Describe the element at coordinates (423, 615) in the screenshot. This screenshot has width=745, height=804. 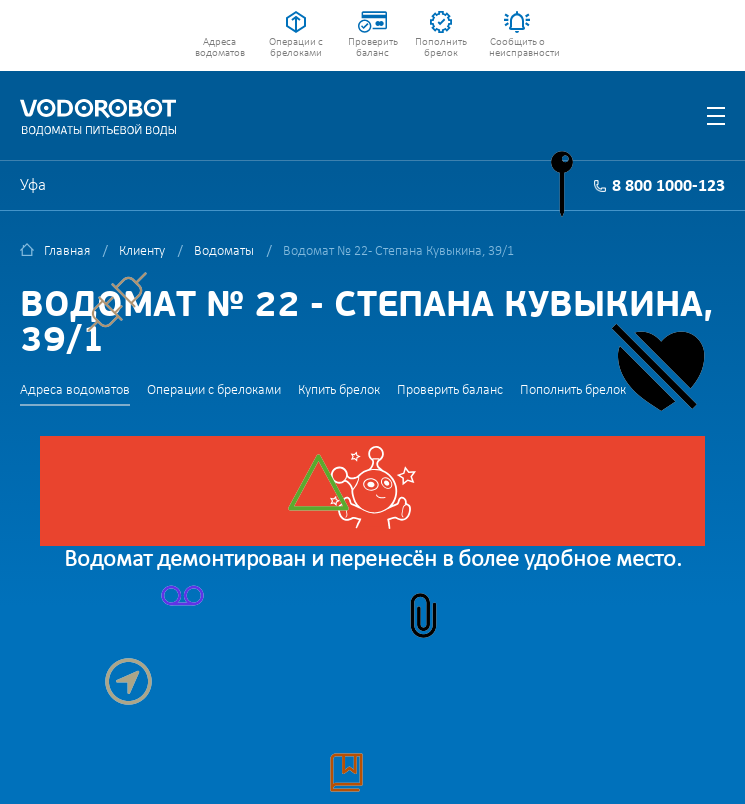
I see `attach a file to your message` at that location.